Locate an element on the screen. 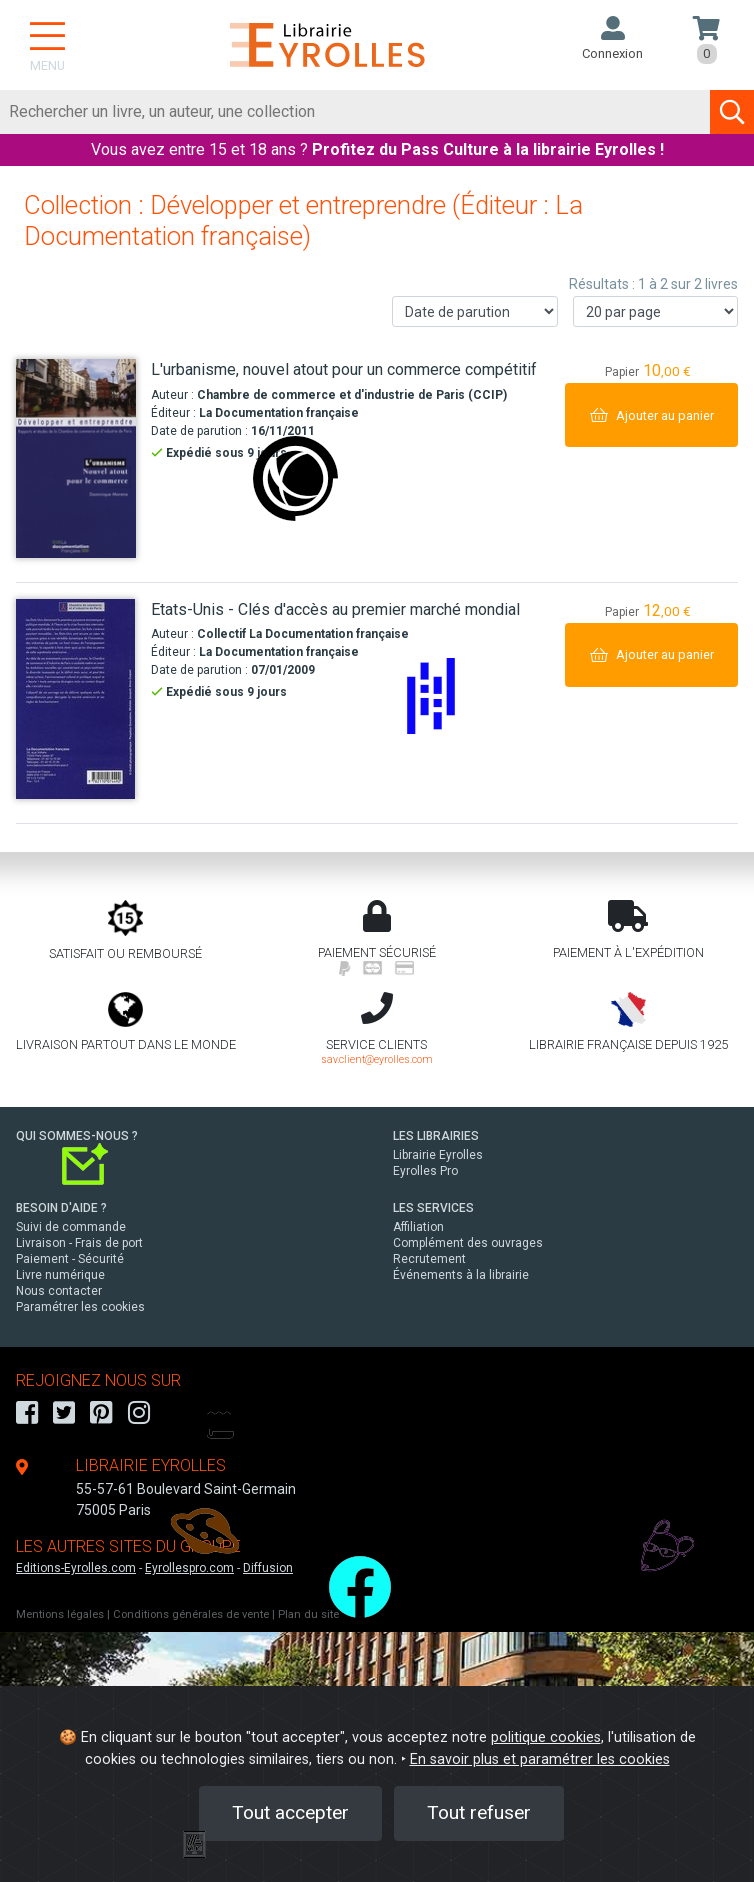 The height and width of the screenshot is (1882, 754). open hoppscotch api testing tool is located at coordinates (205, 1531).